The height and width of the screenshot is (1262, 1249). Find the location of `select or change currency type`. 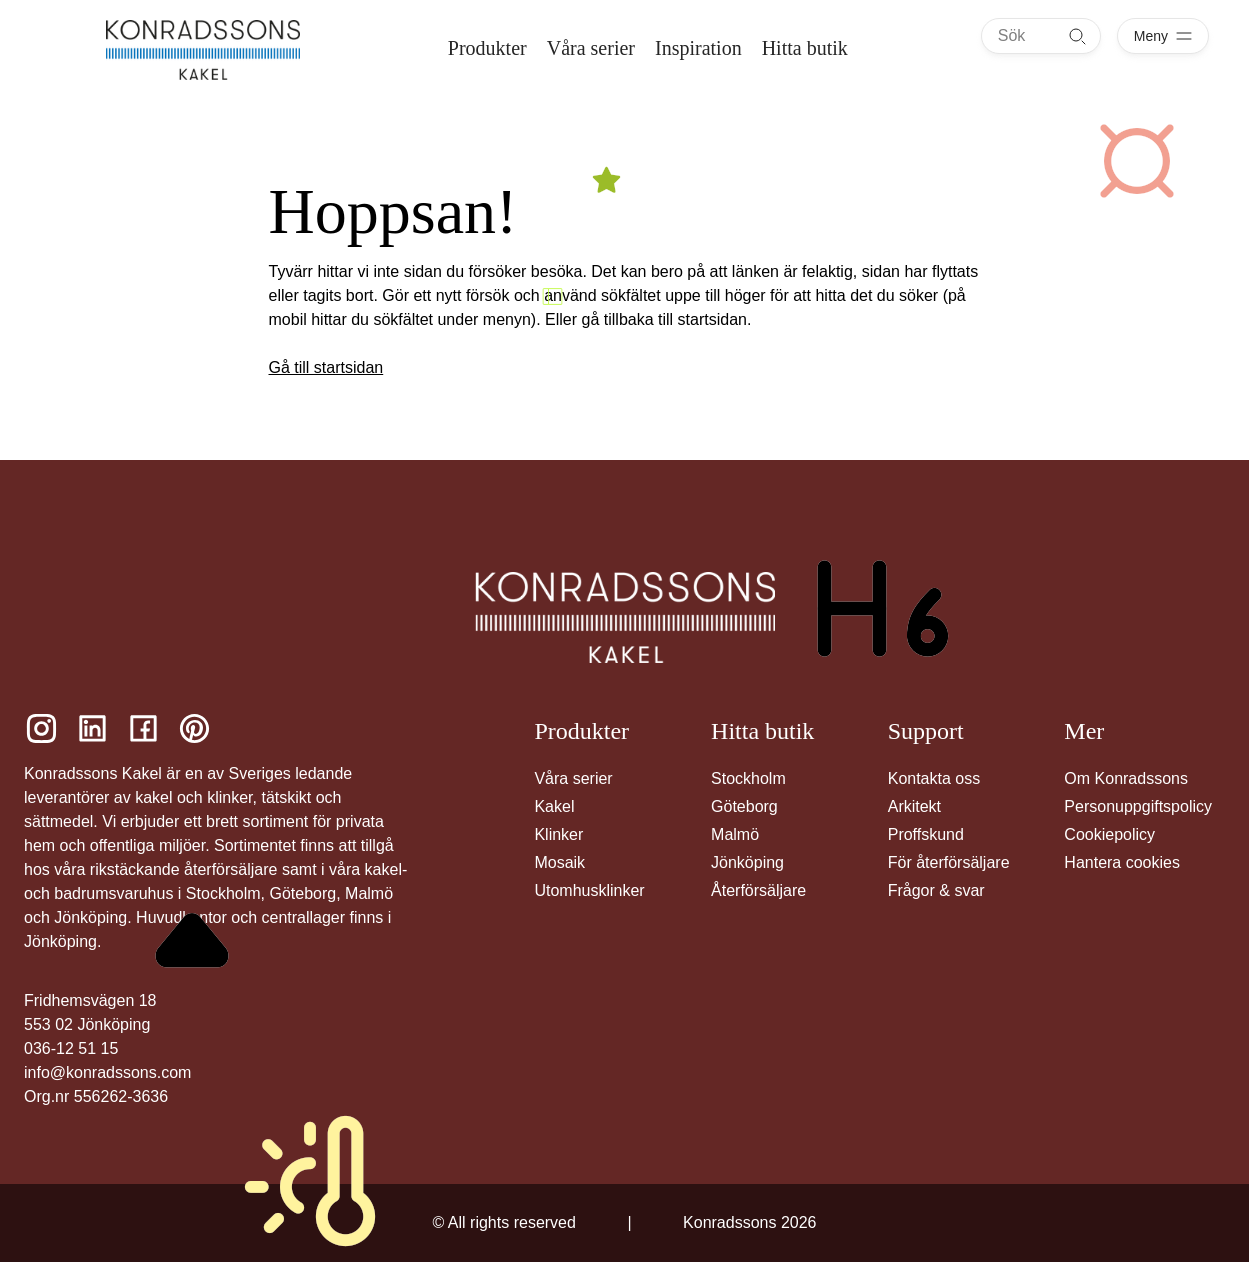

select or change currency type is located at coordinates (1137, 161).